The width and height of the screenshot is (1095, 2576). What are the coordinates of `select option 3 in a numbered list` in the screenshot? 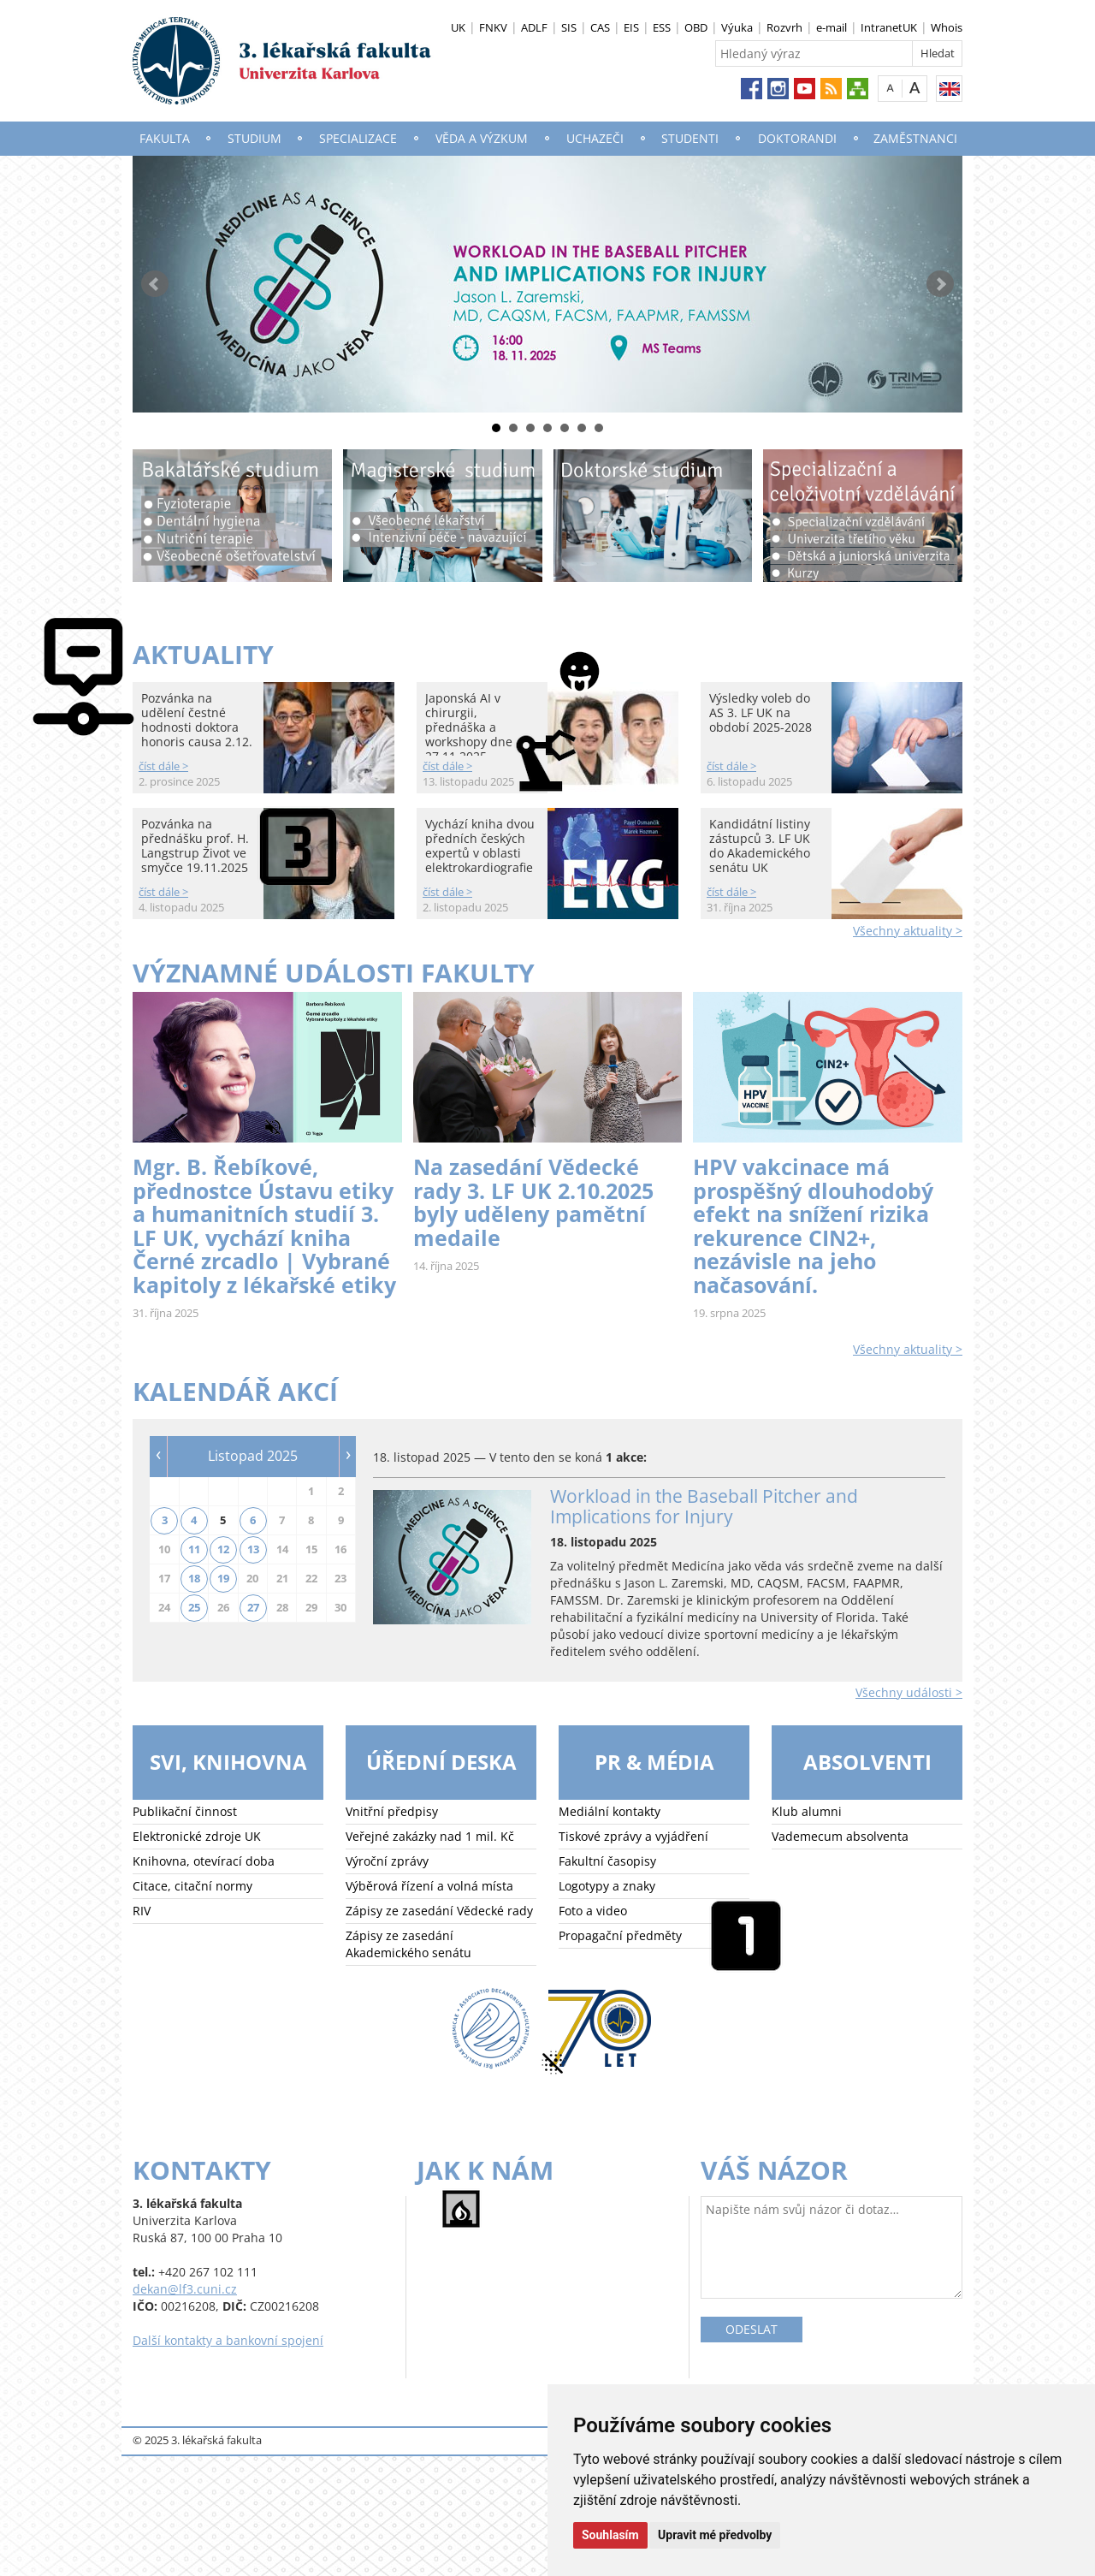 It's located at (298, 846).